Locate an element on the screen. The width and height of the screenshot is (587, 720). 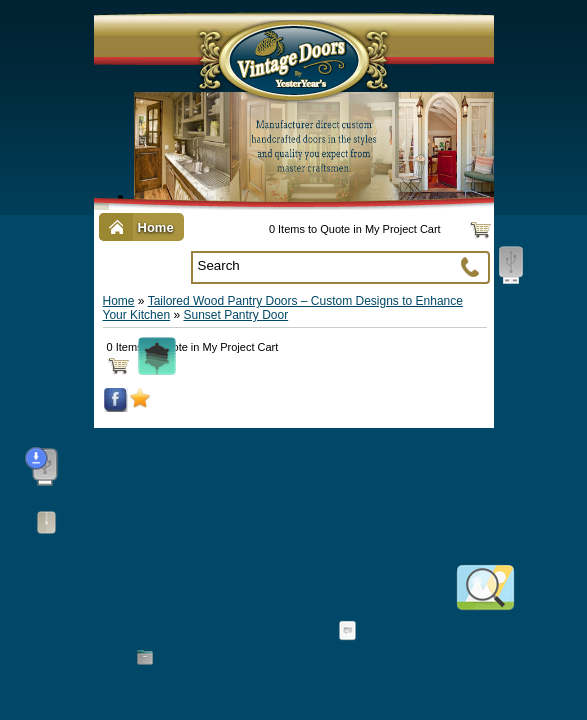
open image viewer application is located at coordinates (485, 587).